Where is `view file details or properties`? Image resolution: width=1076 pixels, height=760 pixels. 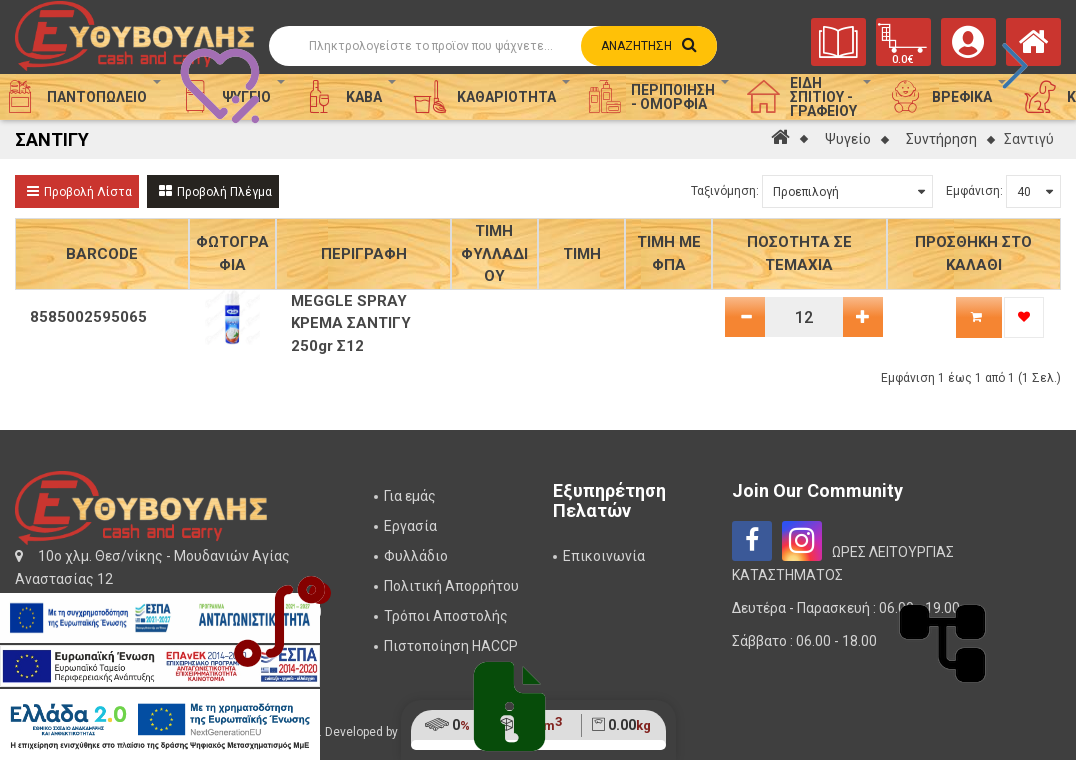
view file details or properties is located at coordinates (509, 706).